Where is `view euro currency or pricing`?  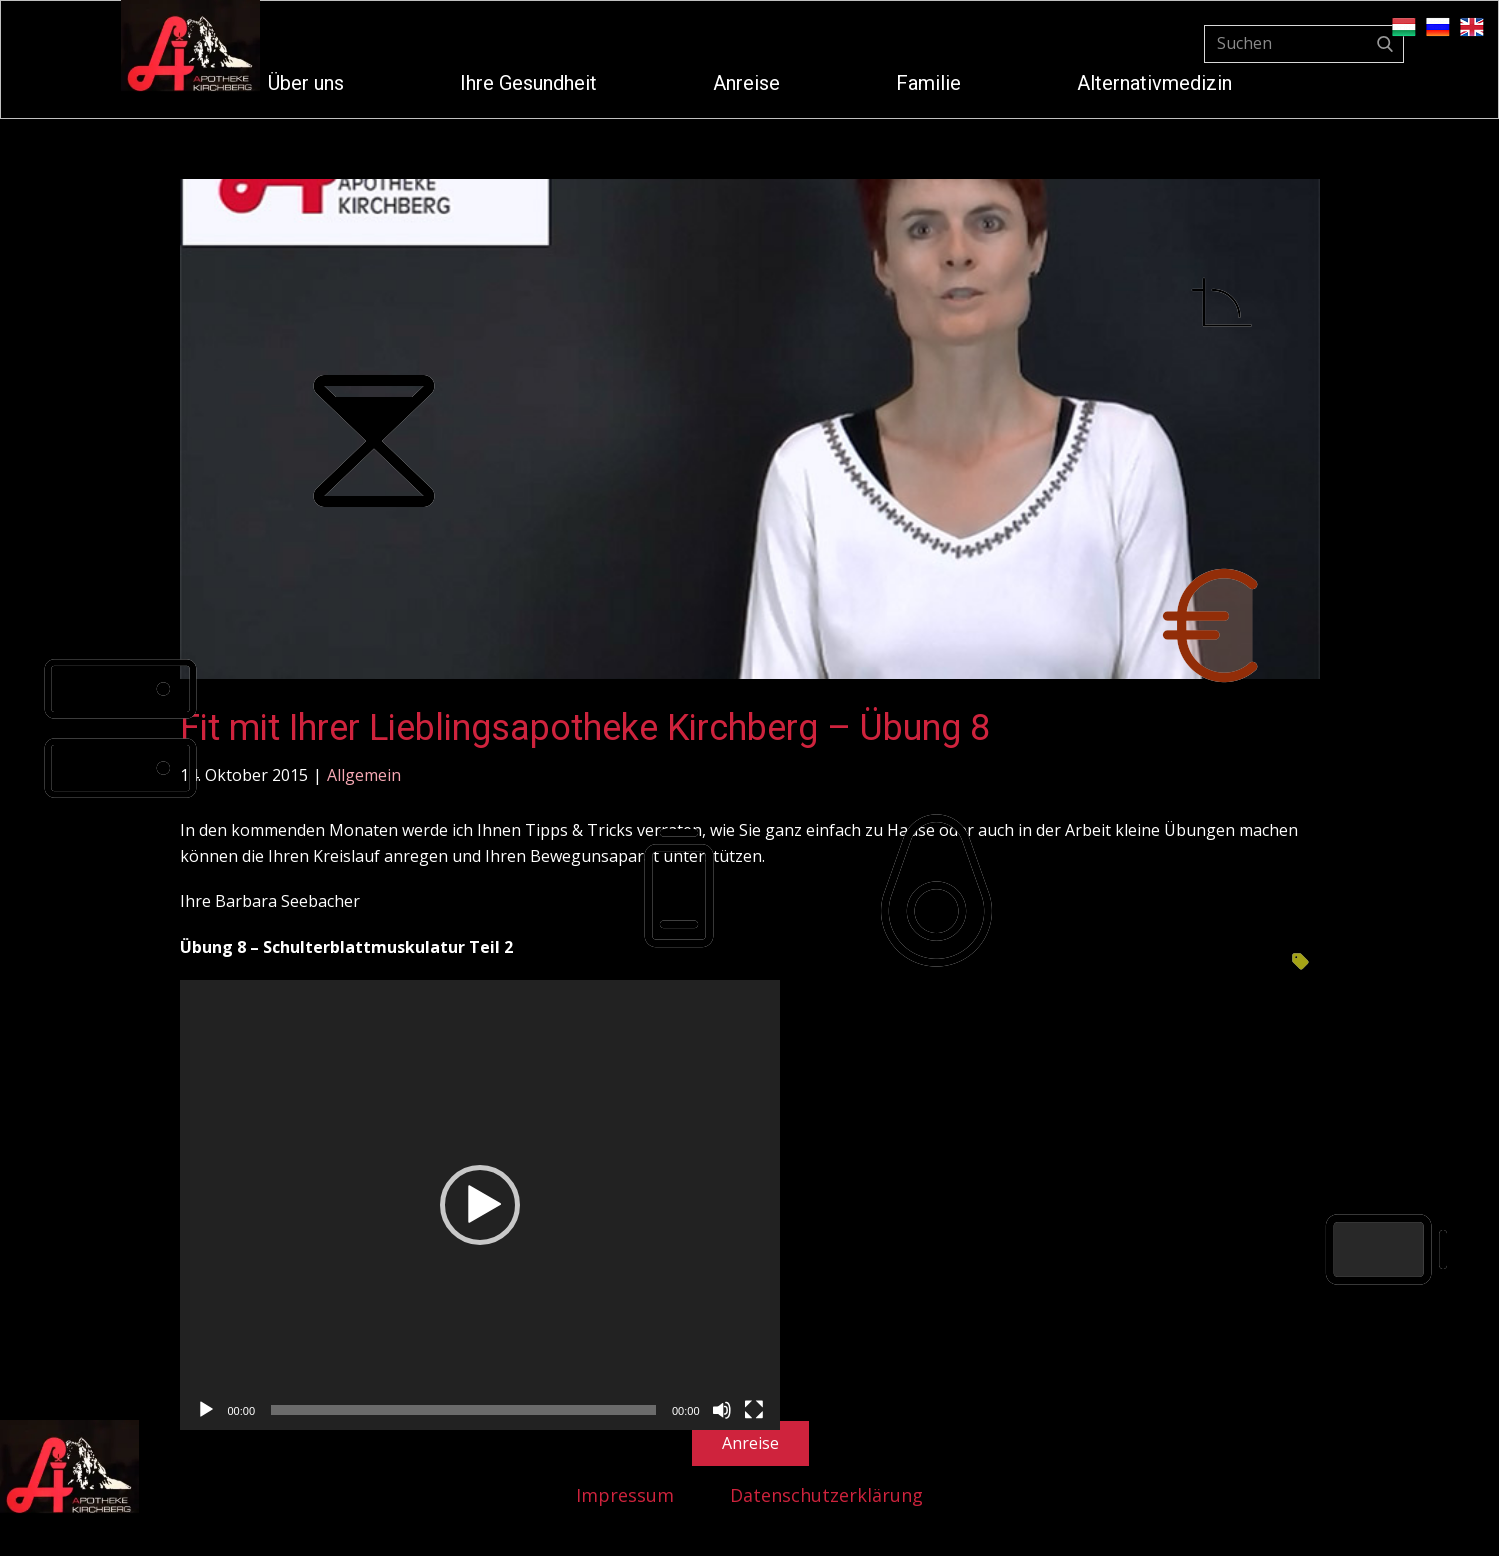
view euro currency or pricing is located at coordinates (1219, 625).